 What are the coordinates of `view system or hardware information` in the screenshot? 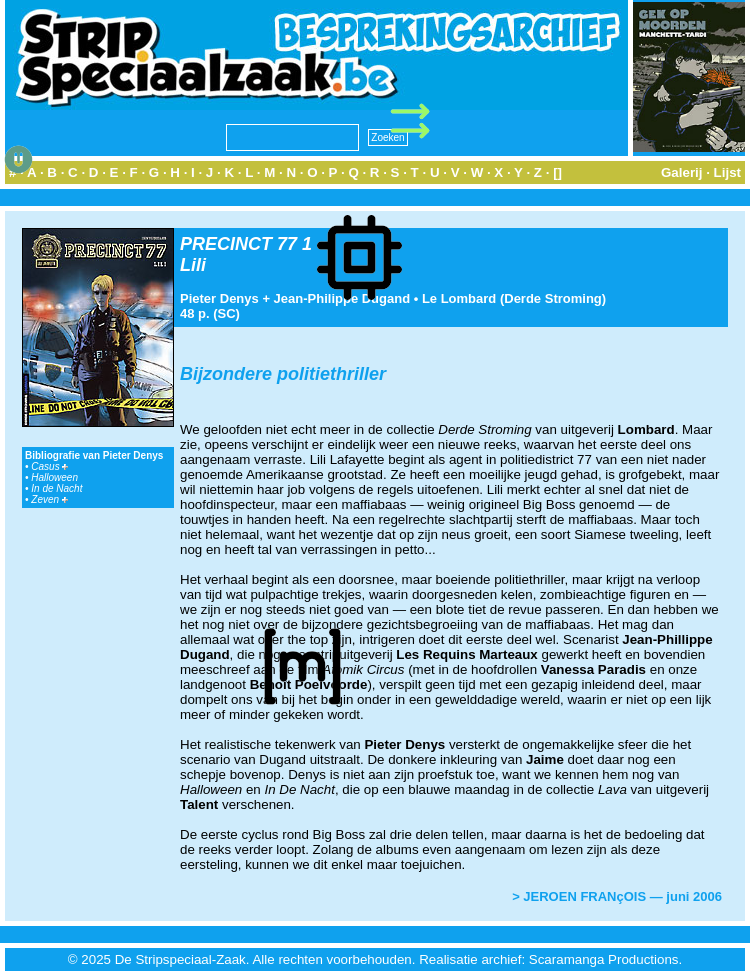 It's located at (359, 257).